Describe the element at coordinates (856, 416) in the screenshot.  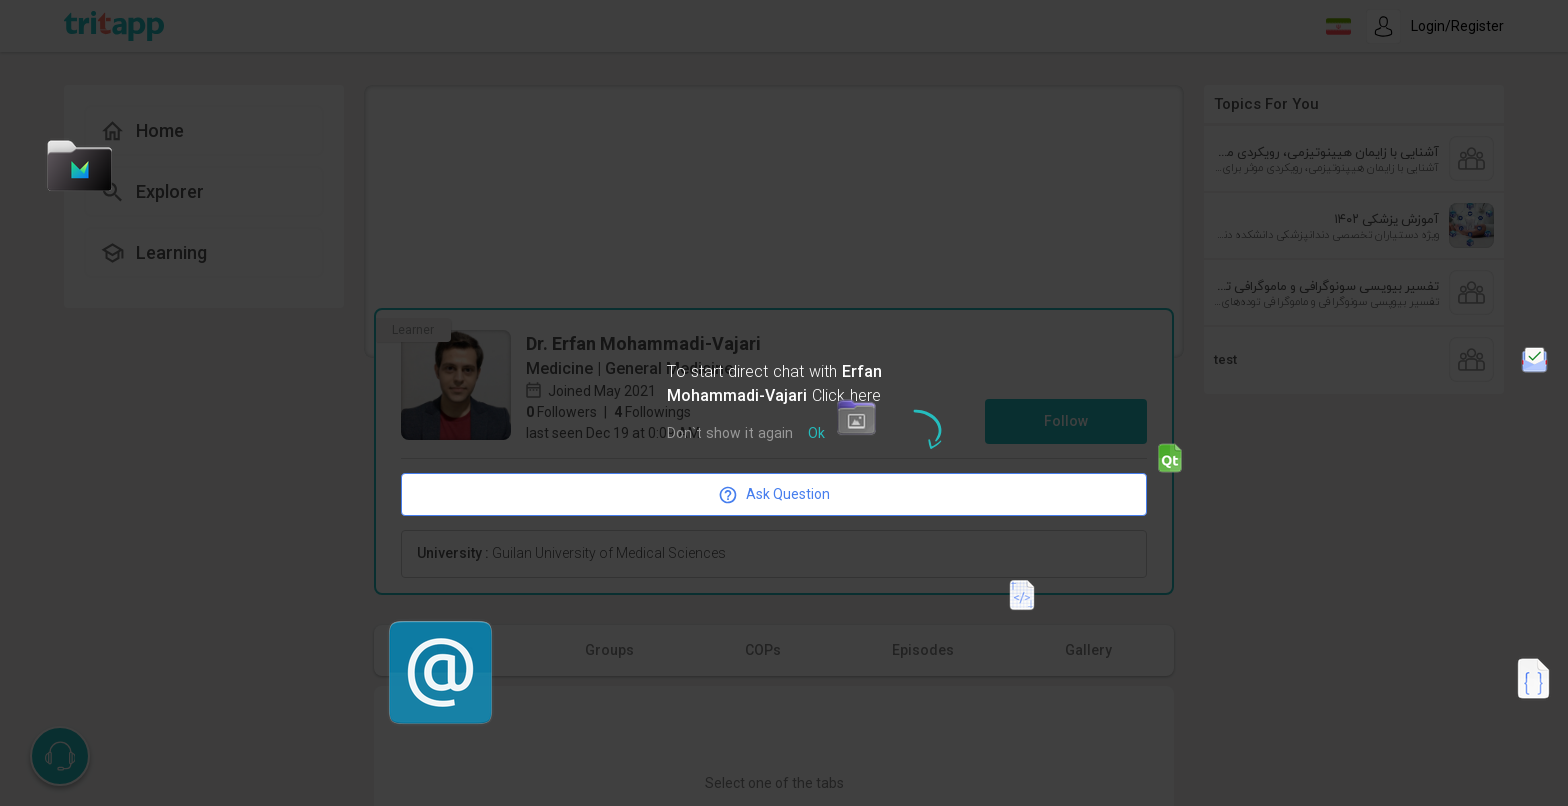
I see `open your pictures folder` at that location.